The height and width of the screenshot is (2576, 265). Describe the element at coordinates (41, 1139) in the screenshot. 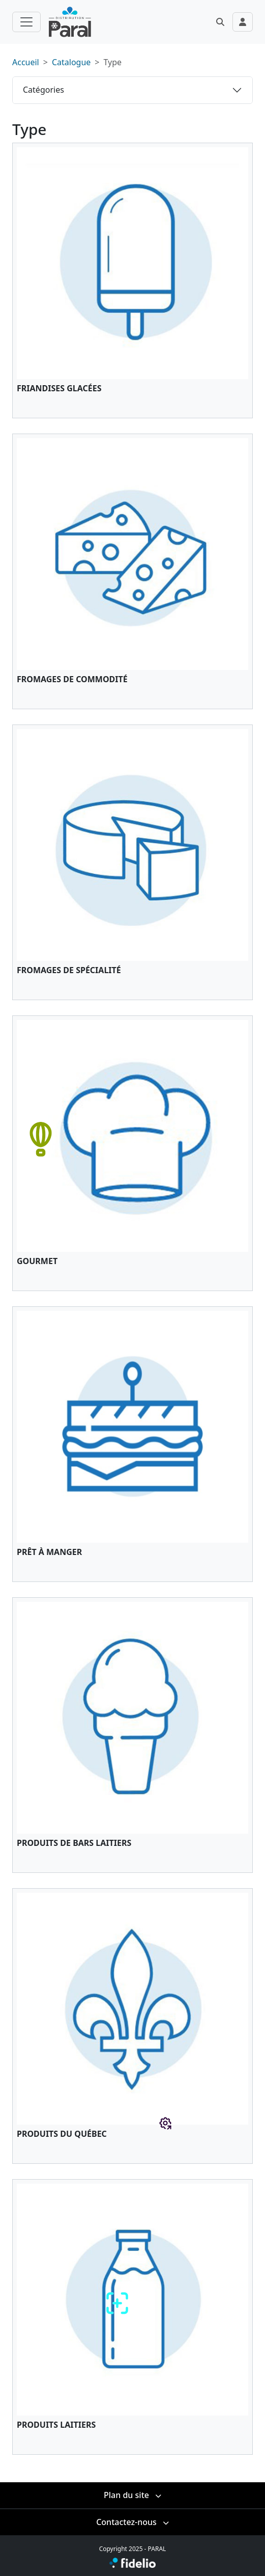

I see `access travel or adventure features` at that location.